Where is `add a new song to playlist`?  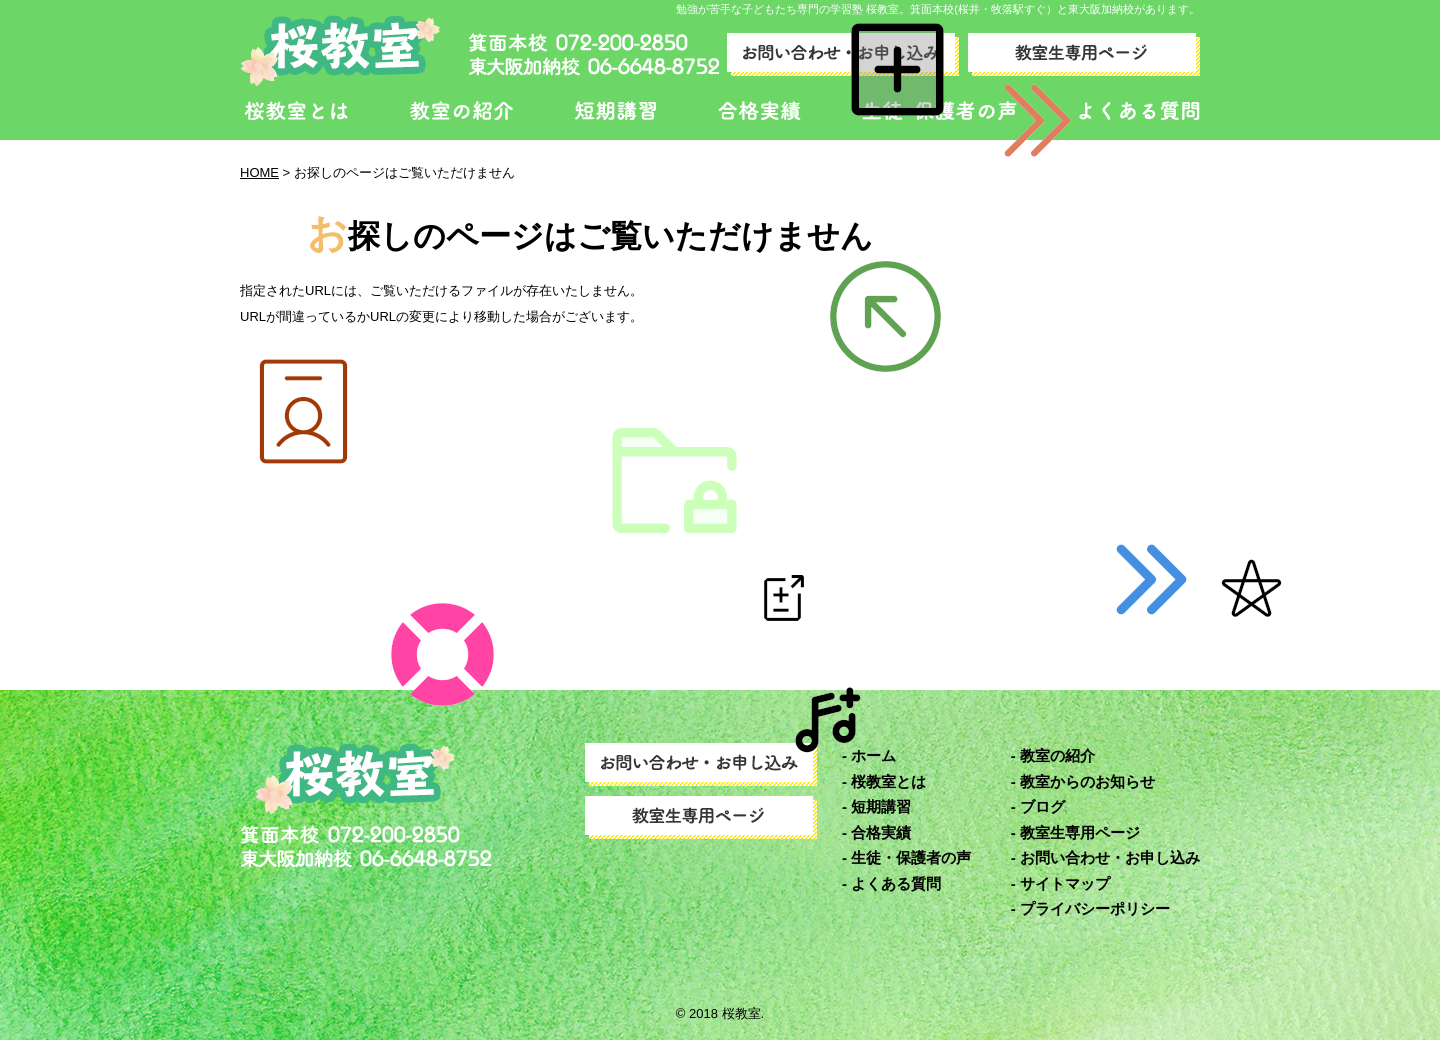 add a new song to playlist is located at coordinates (829, 721).